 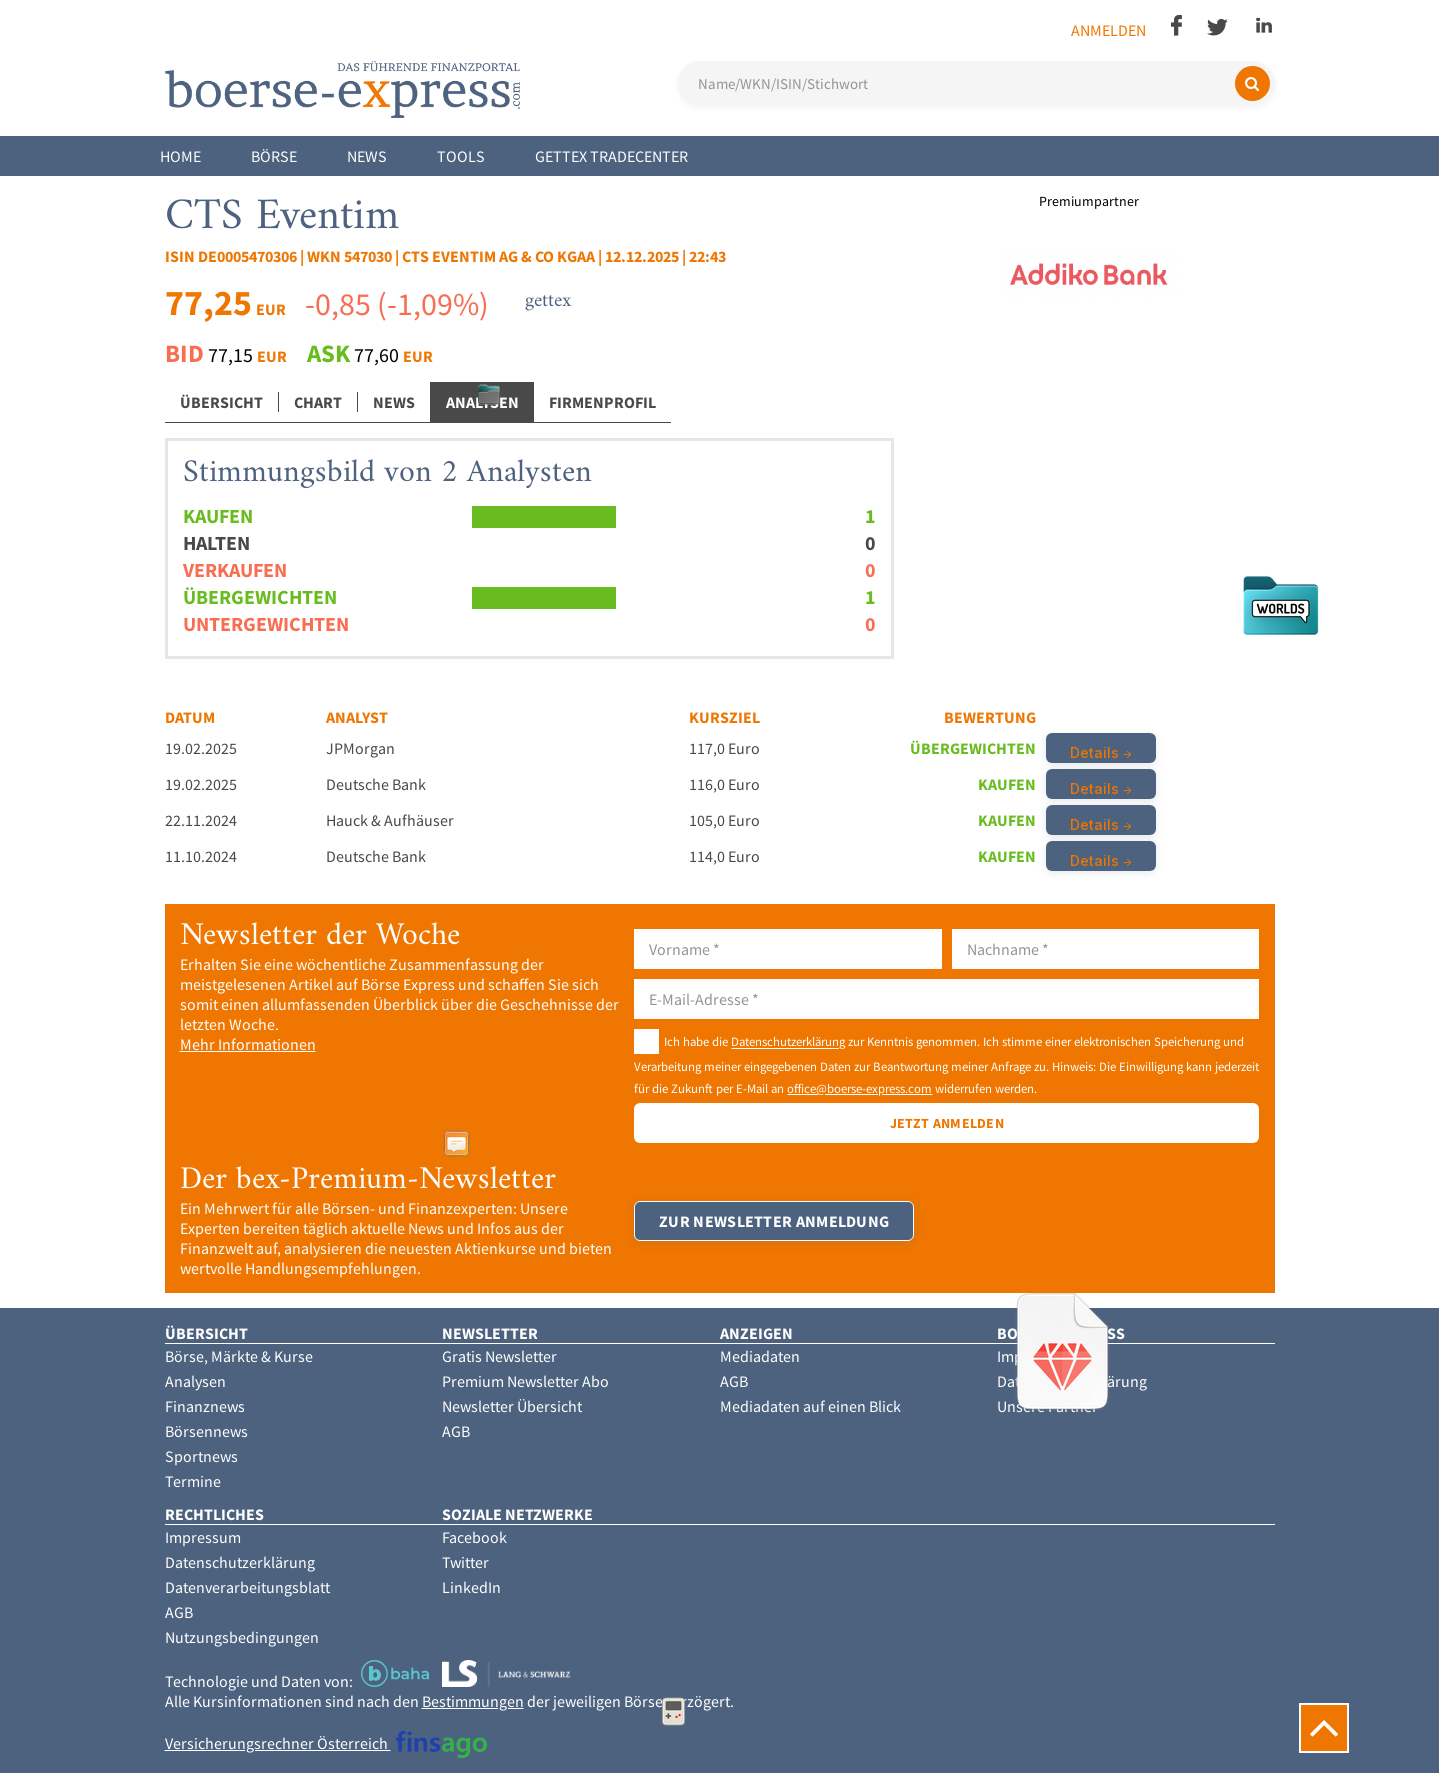 What do you see at coordinates (489, 394) in the screenshot?
I see `view contents of an open folder` at bounding box center [489, 394].